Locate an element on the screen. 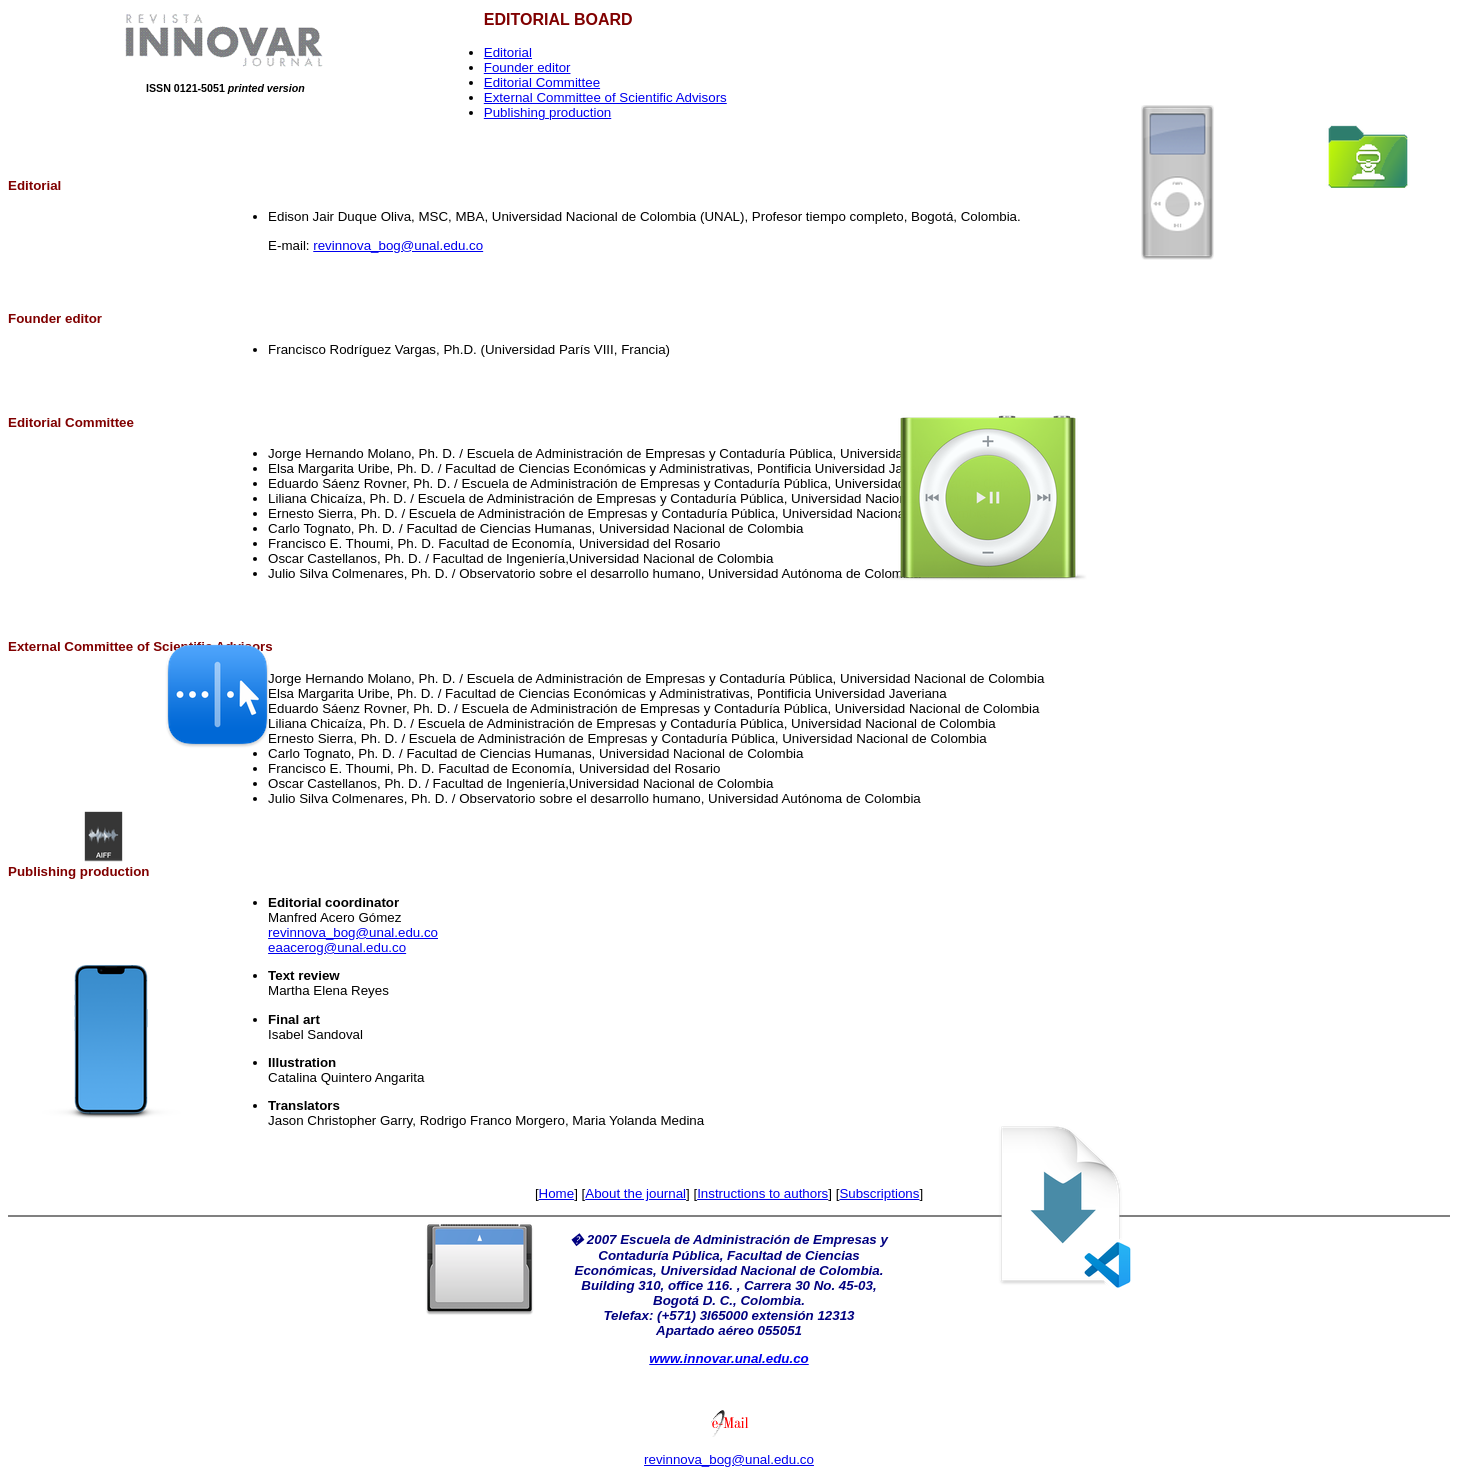  open or preview a markdown file is located at coordinates (1060, 1207).